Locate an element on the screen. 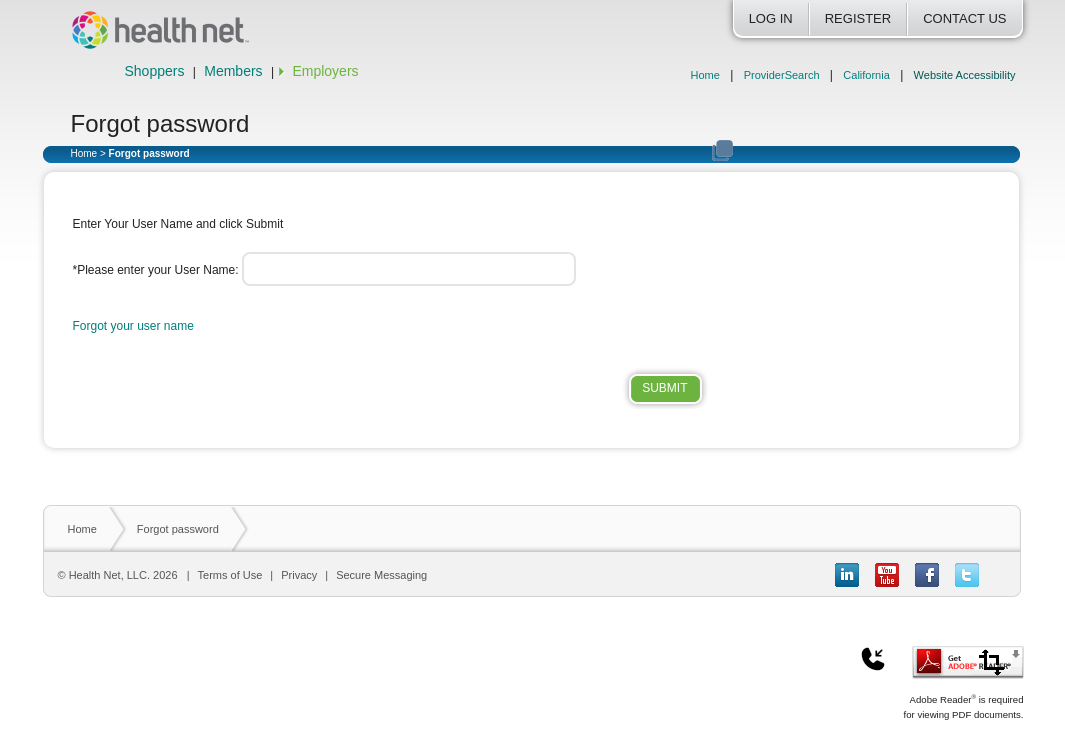  view multiple items or collections is located at coordinates (722, 150).